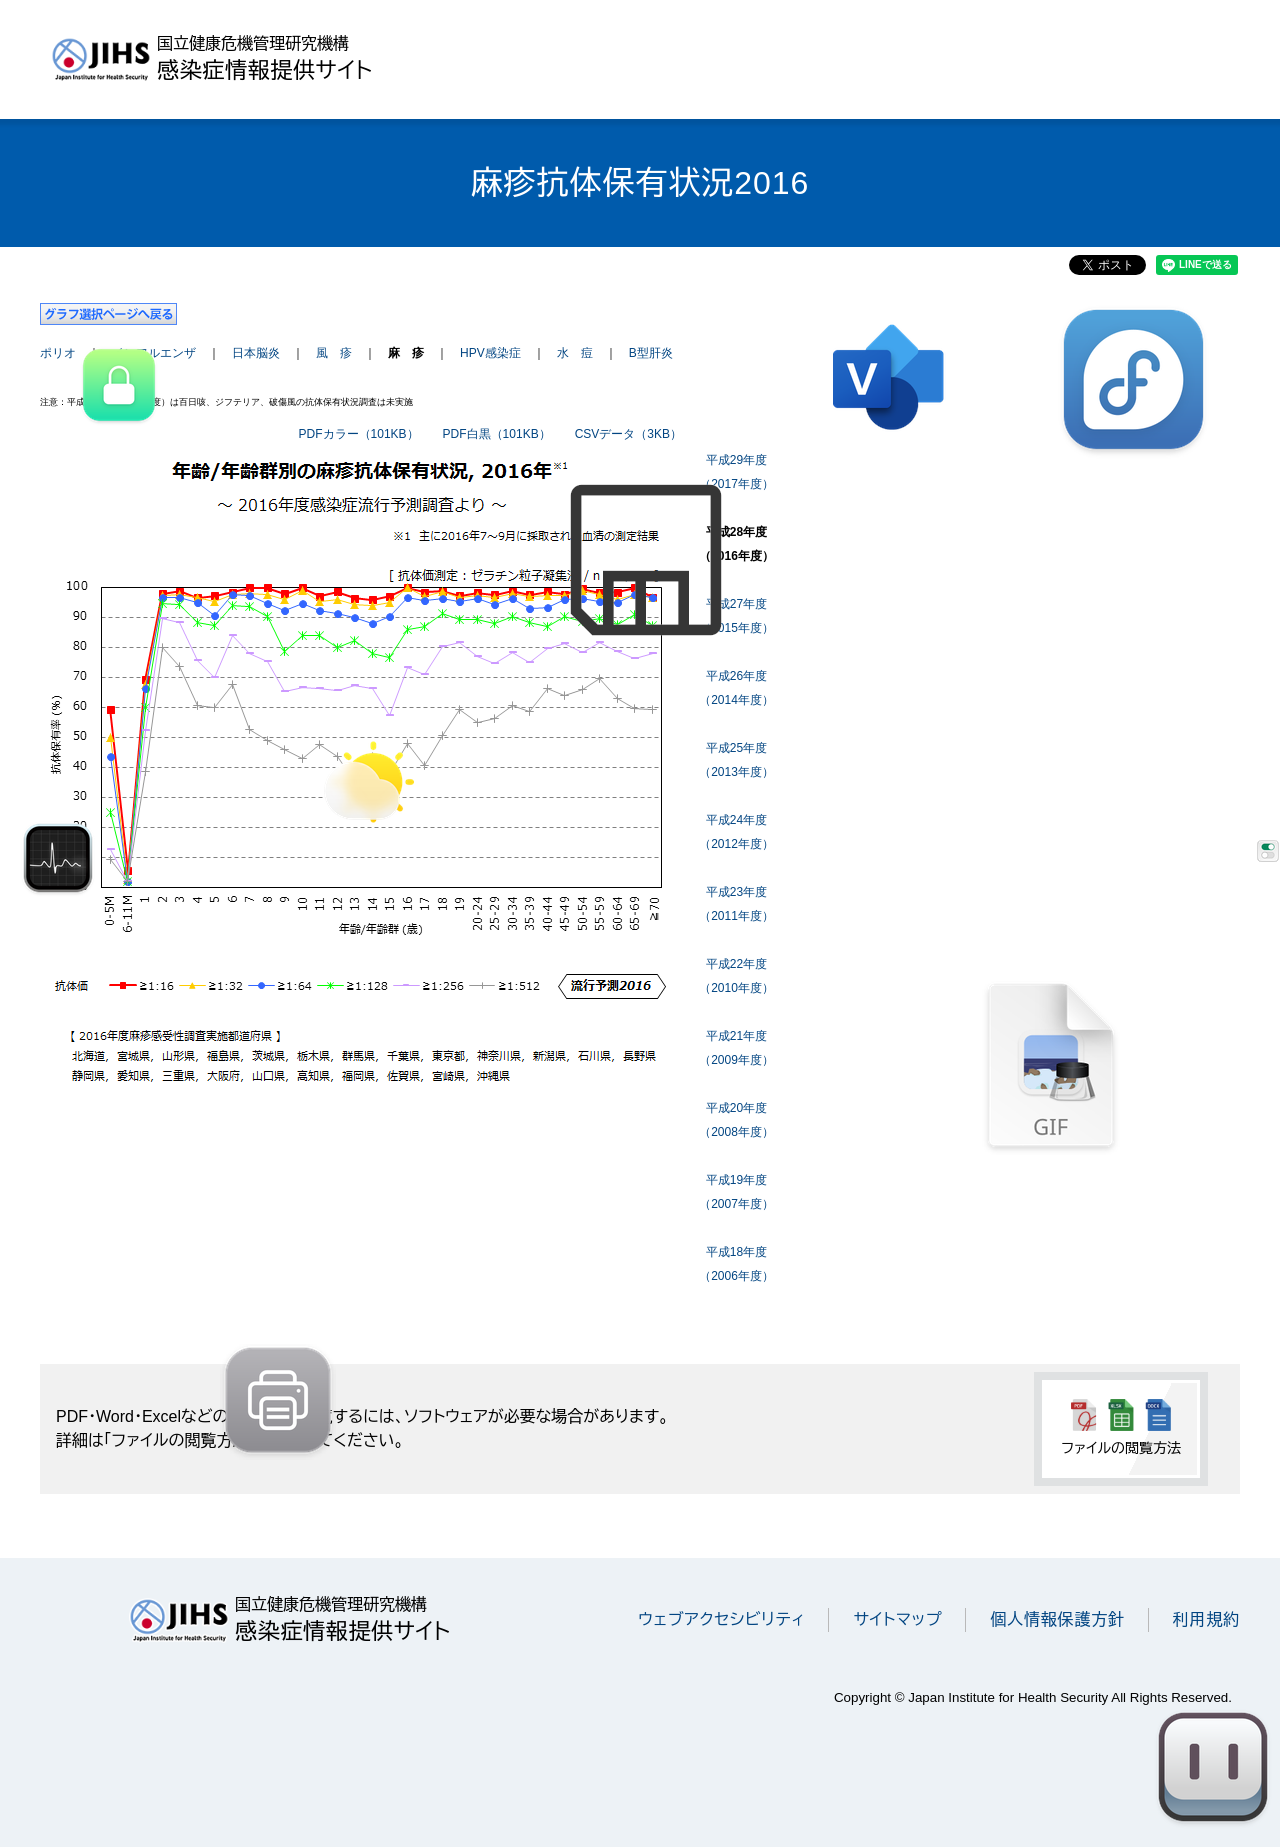  Describe the element at coordinates (1133, 379) in the screenshot. I see `open the fedora linux application` at that location.